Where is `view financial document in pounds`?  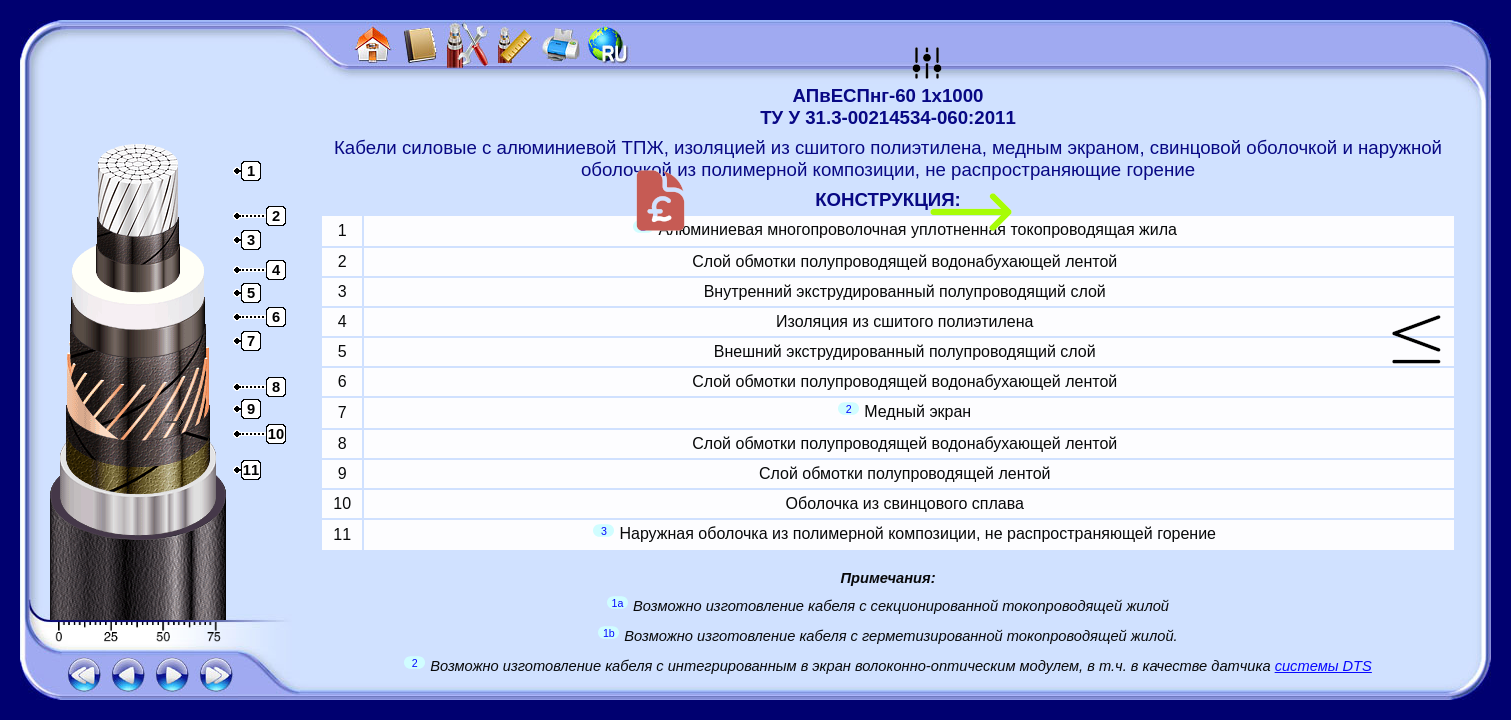 view financial document in pounds is located at coordinates (660, 200).